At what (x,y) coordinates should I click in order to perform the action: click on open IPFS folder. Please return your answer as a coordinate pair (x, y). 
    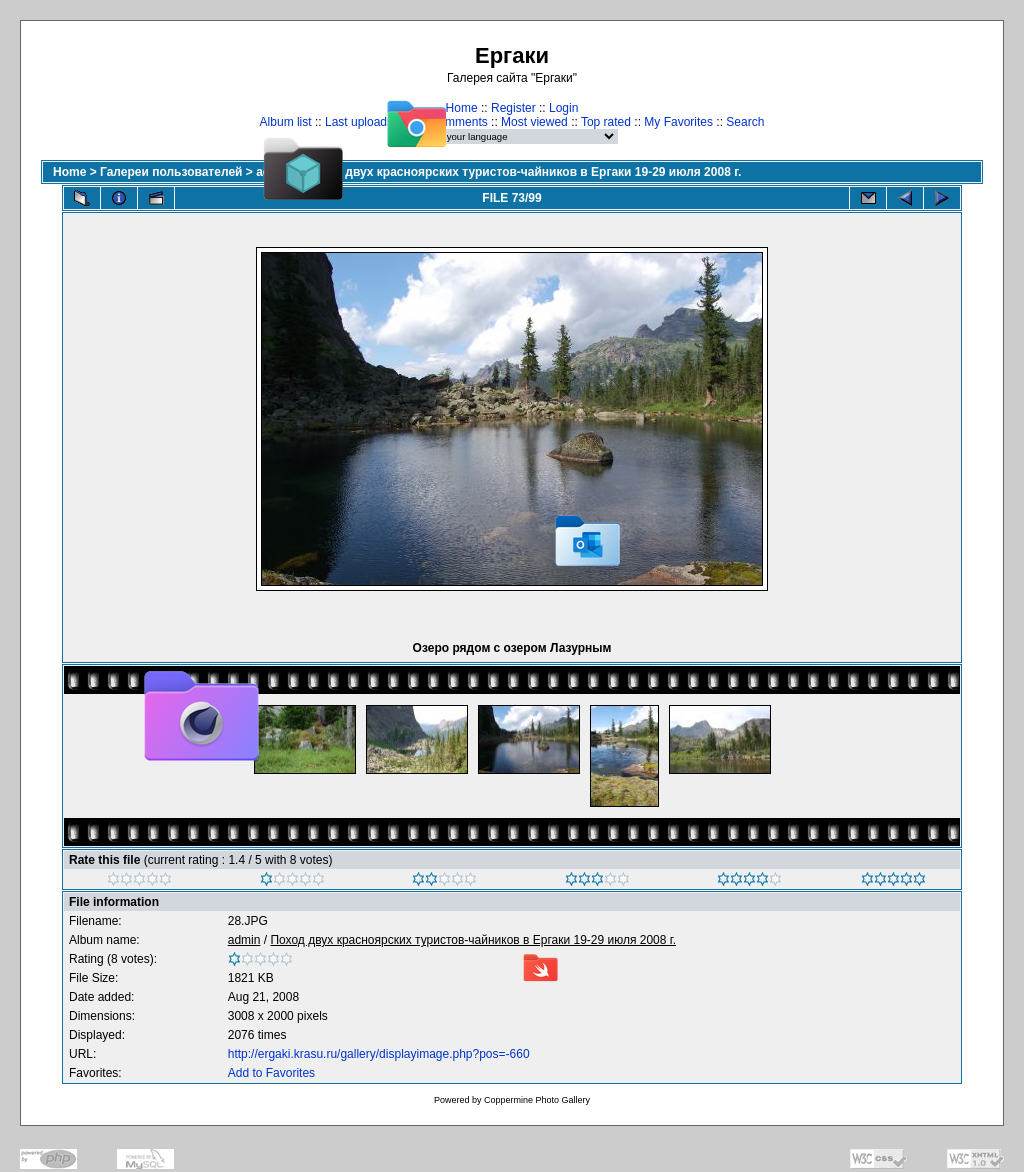
    Looking at the image, I should click on (303, 171).